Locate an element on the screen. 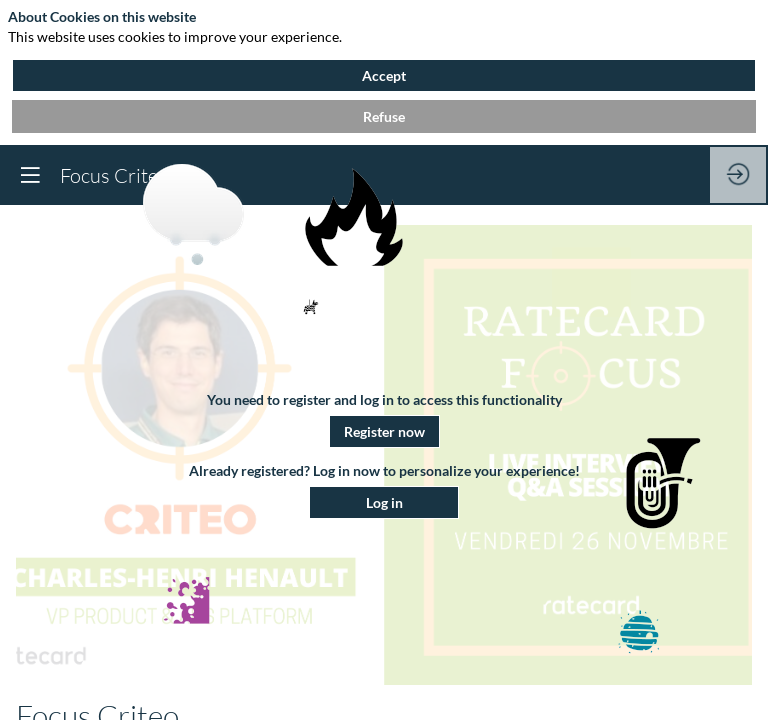  select tuba as your instrument is located at coordinates (659, 482).